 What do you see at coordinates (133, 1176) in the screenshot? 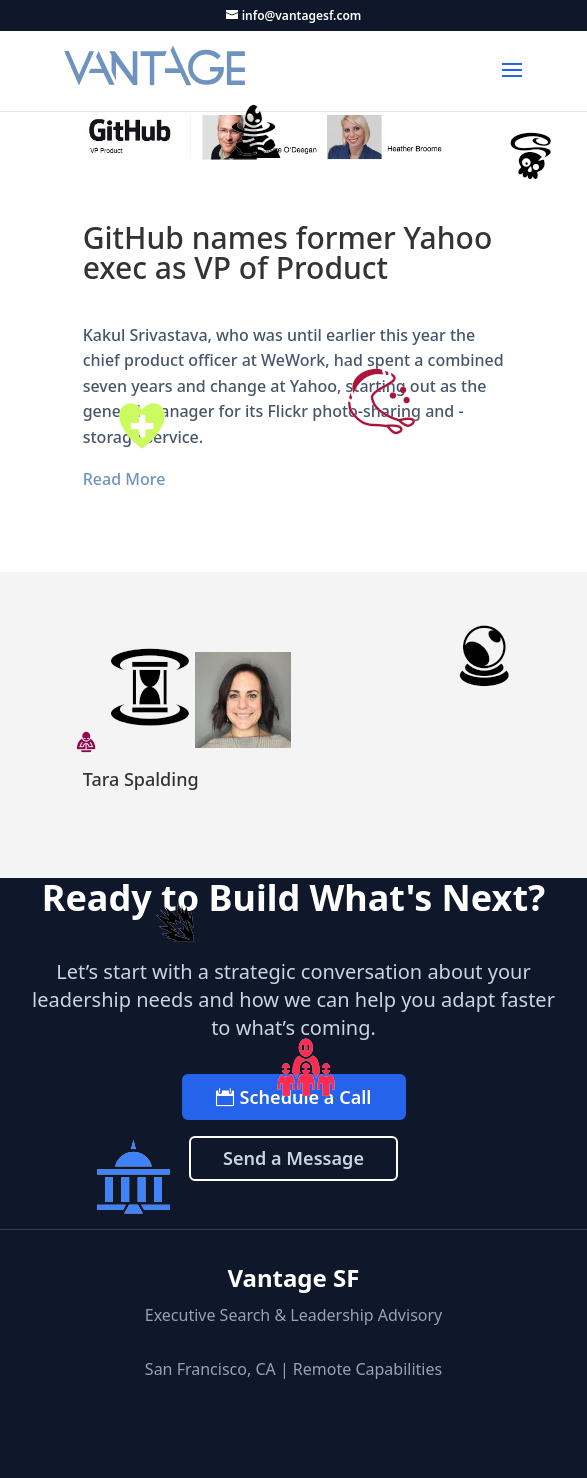
I see `access government or civic services` at bounding box center [133, 1176].